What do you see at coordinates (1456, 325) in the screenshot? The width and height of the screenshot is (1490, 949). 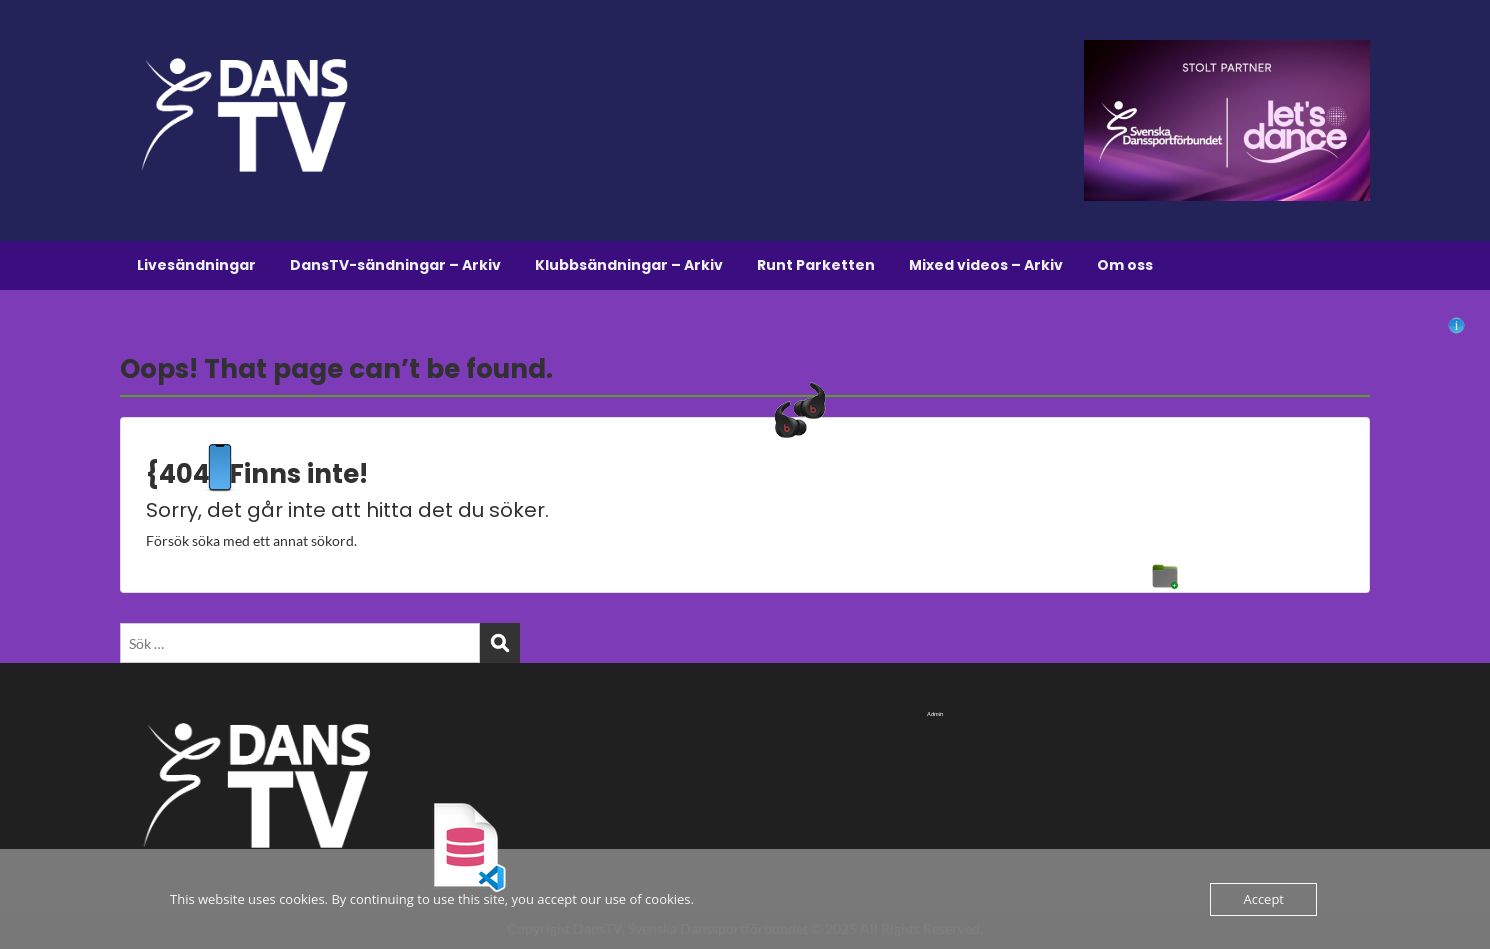 I see `access help or about information` at bounding box center [1456, 325].